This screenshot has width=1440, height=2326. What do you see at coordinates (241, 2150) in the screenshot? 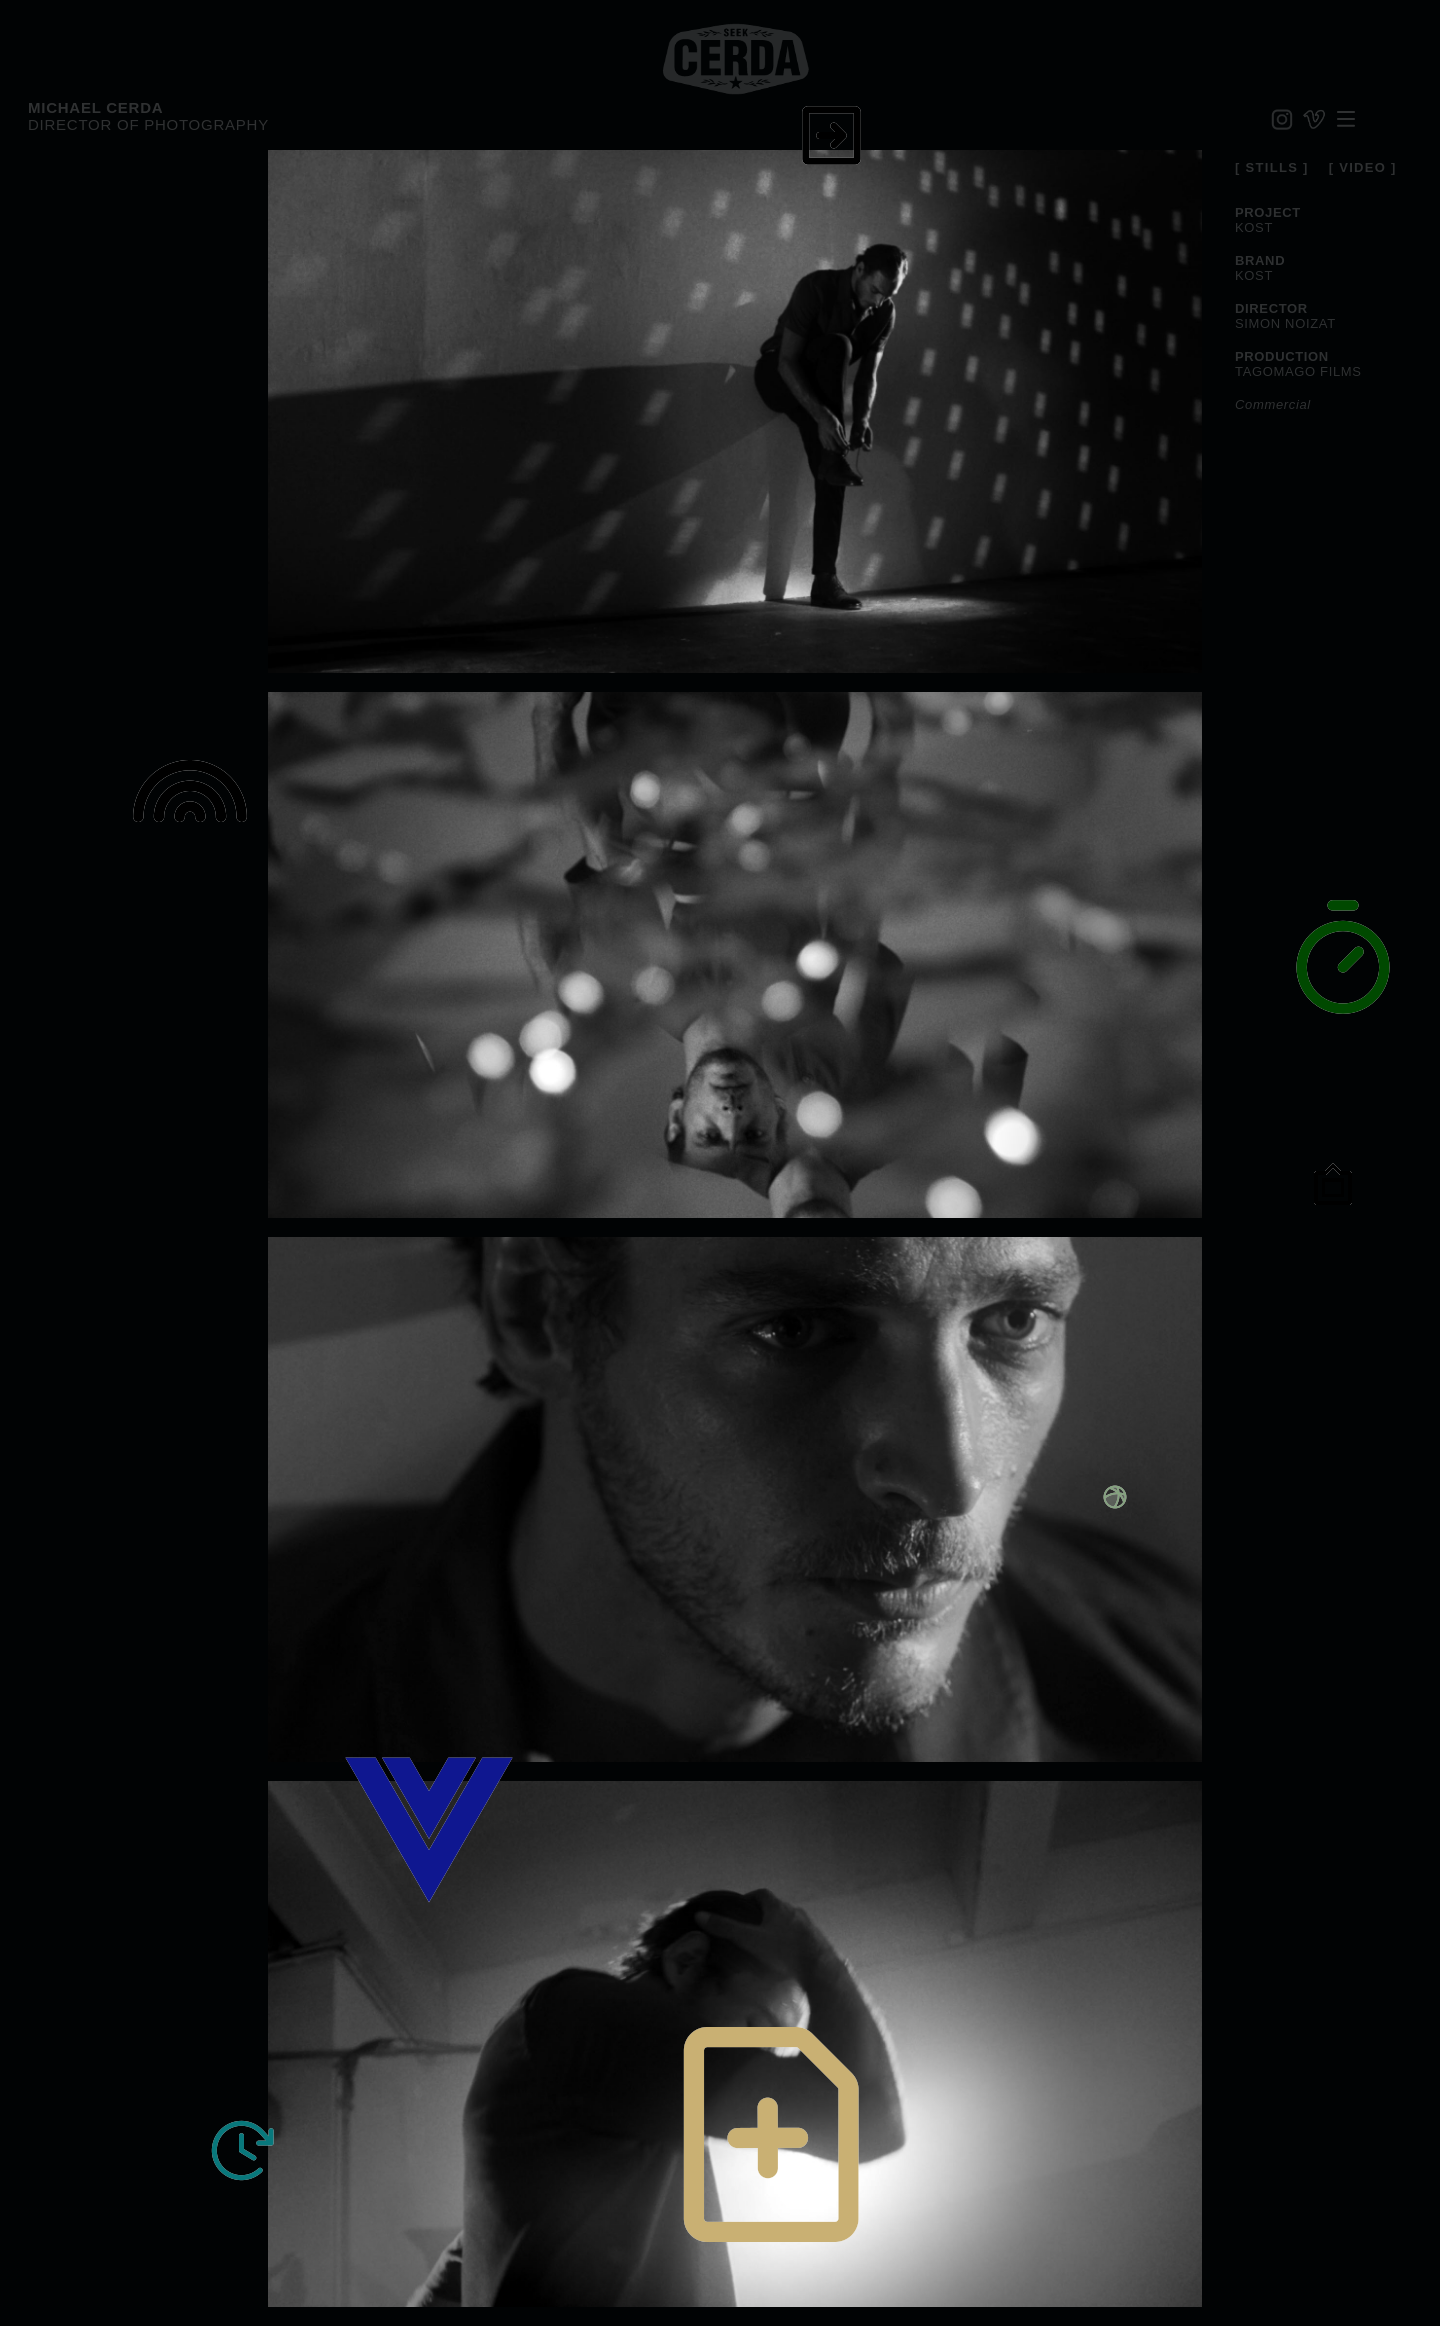
I see `restore to a previous version` at bounding box center [241, 2150].